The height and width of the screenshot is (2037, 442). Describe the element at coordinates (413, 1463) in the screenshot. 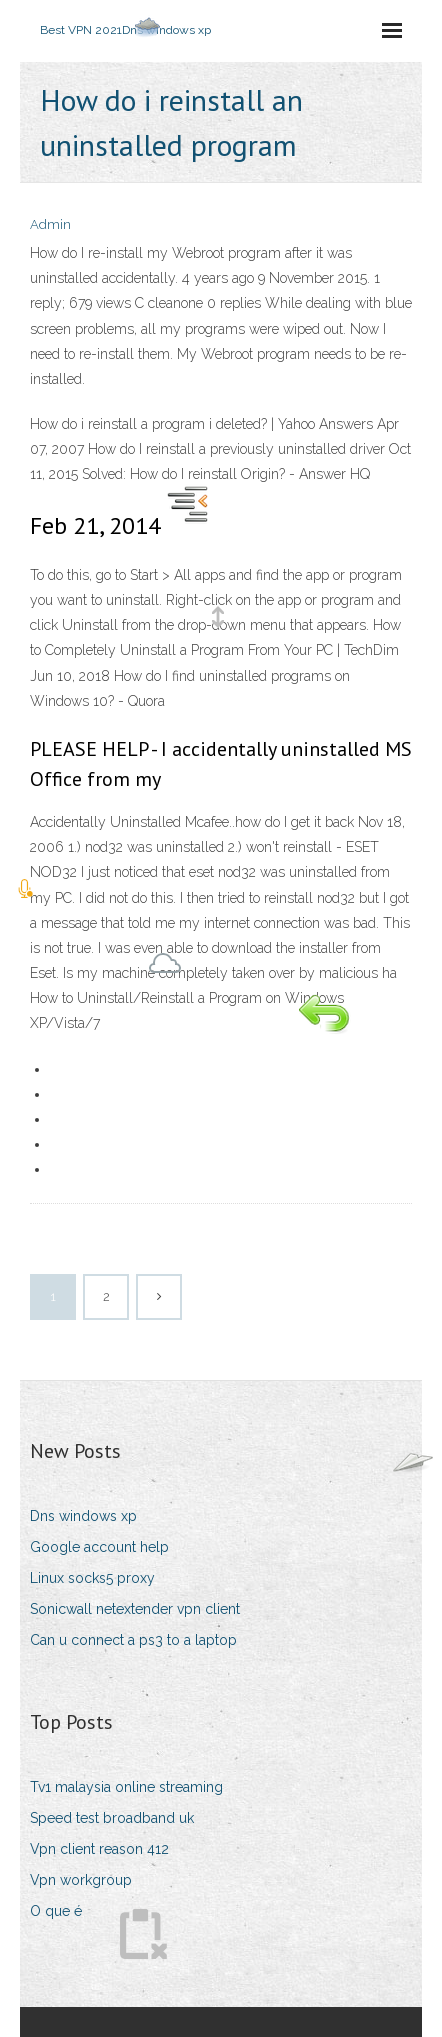

I see `send document or file` at that location.